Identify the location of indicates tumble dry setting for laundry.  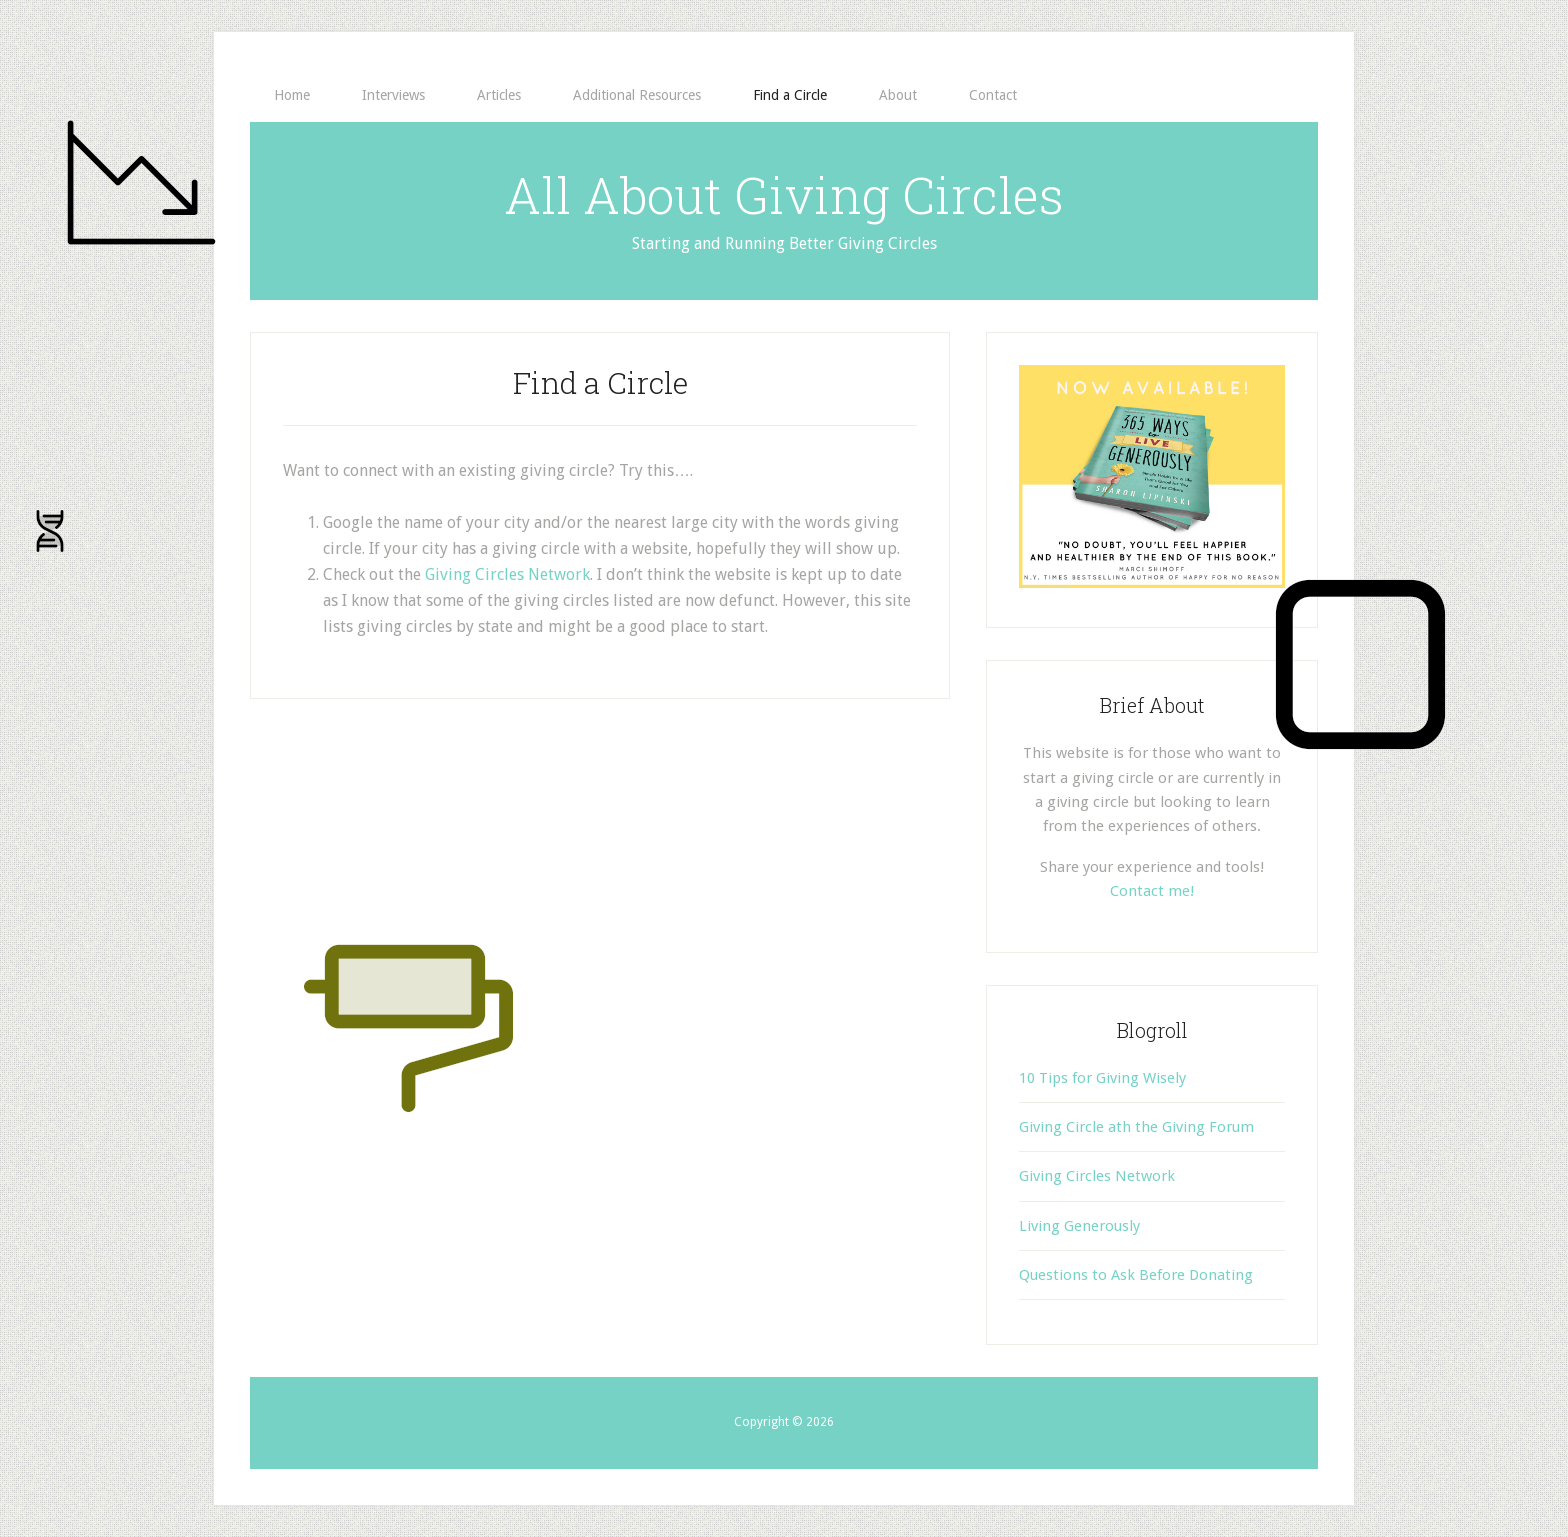
(1360, 664).